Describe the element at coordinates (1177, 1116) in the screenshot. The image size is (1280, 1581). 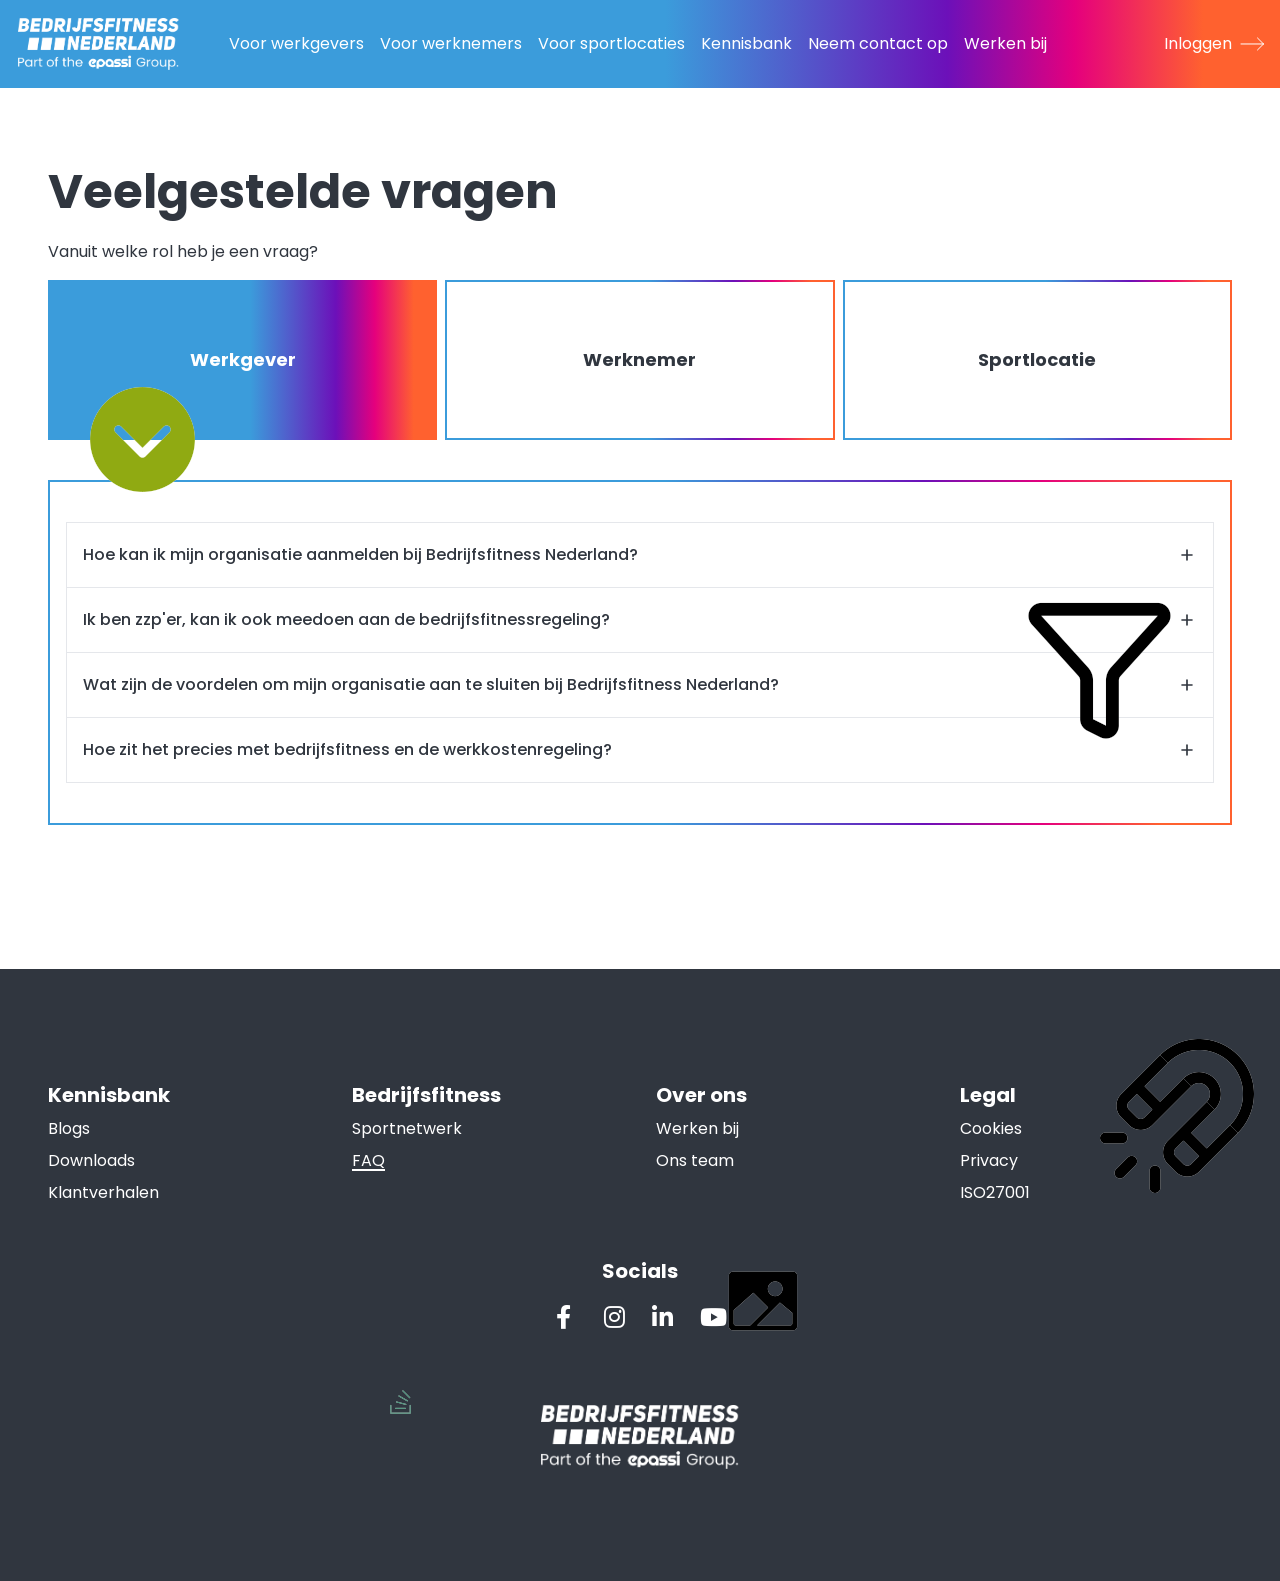
I see `attract or pull related items together` at that location.